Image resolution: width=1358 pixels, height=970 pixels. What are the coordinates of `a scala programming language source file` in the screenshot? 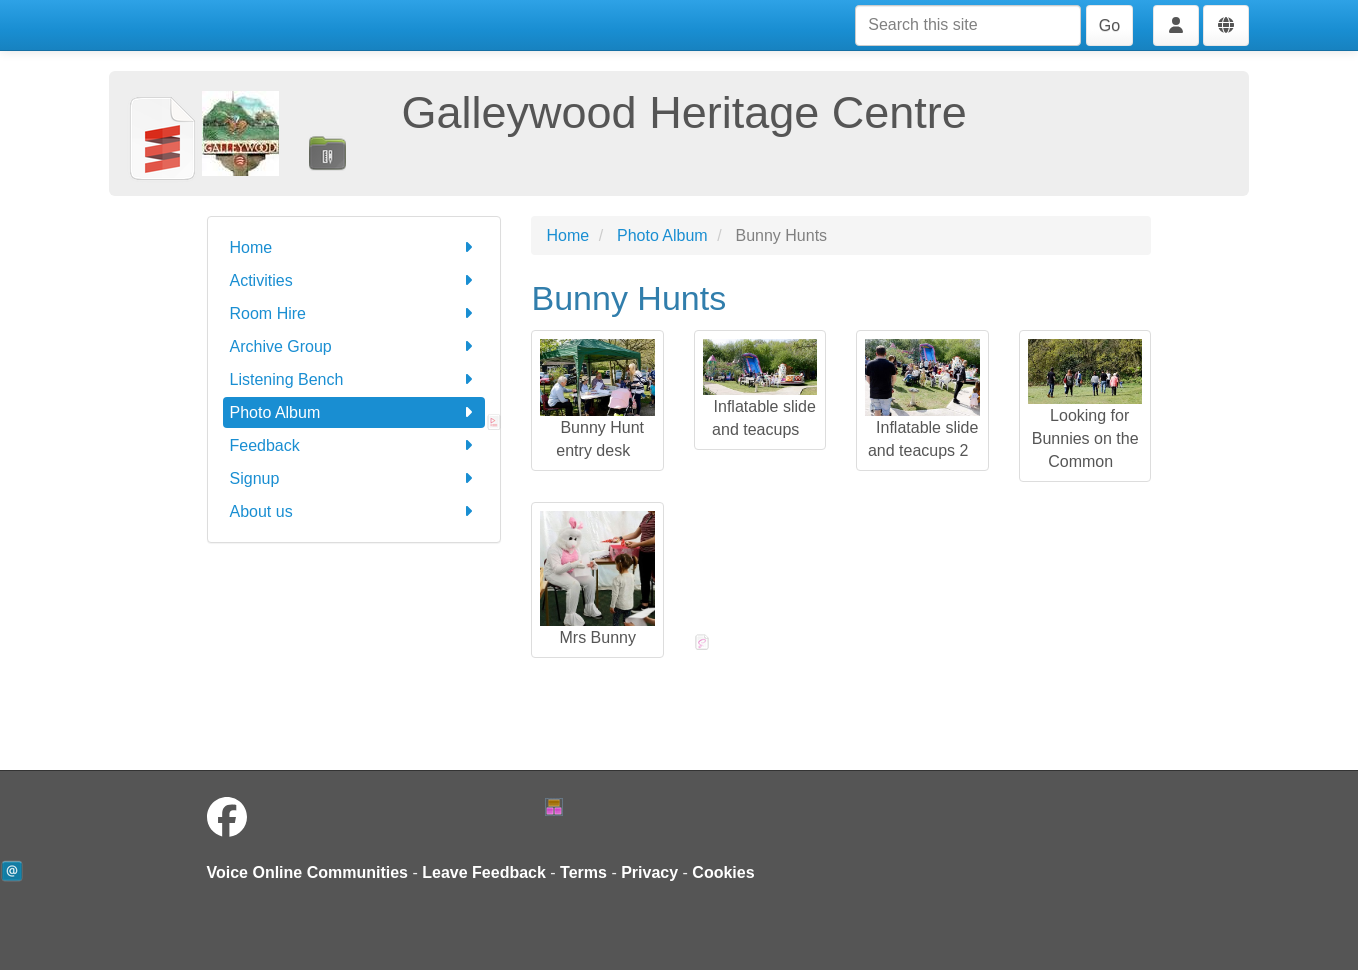 It's located at (162, 138).